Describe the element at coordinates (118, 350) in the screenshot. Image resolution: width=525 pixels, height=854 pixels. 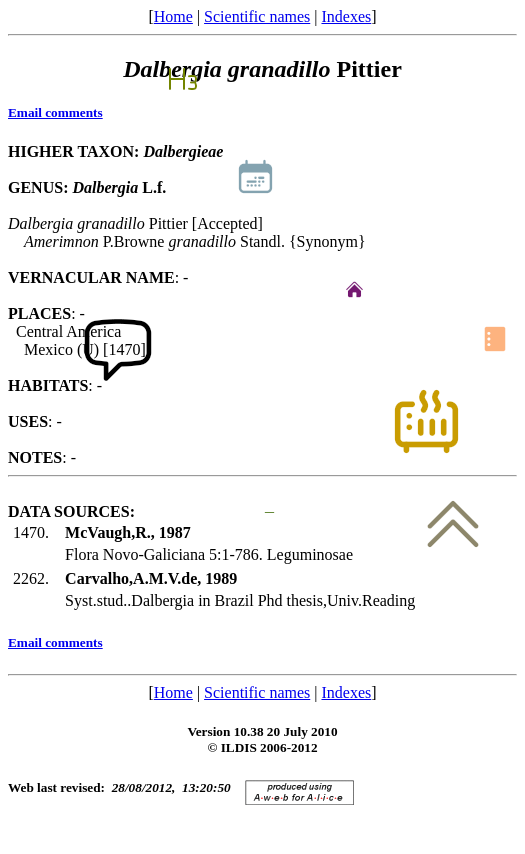
I see `open chat or messaging` at that location.